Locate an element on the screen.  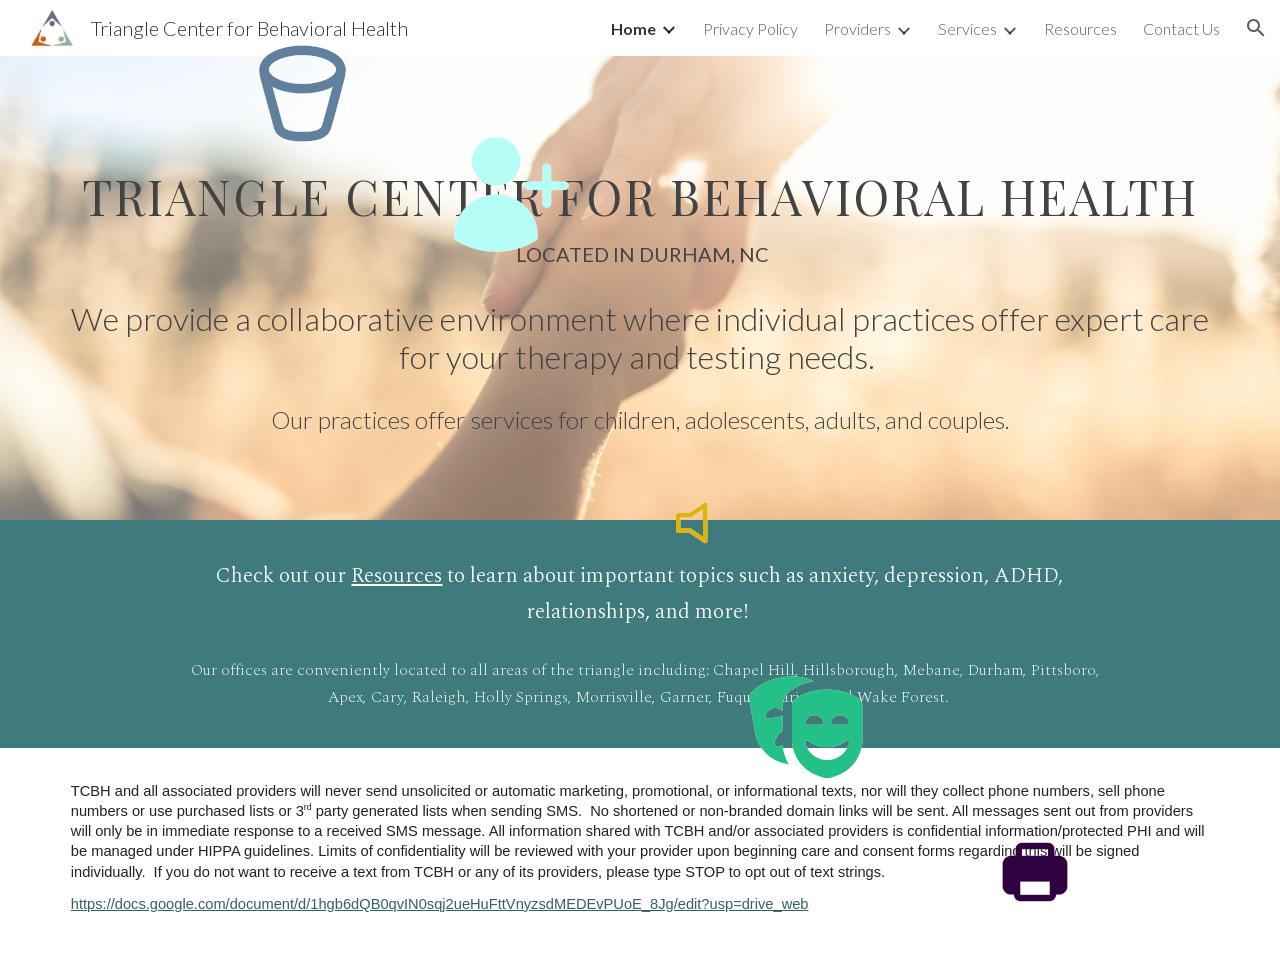
print the current document is located at coordinates (1035, 872).